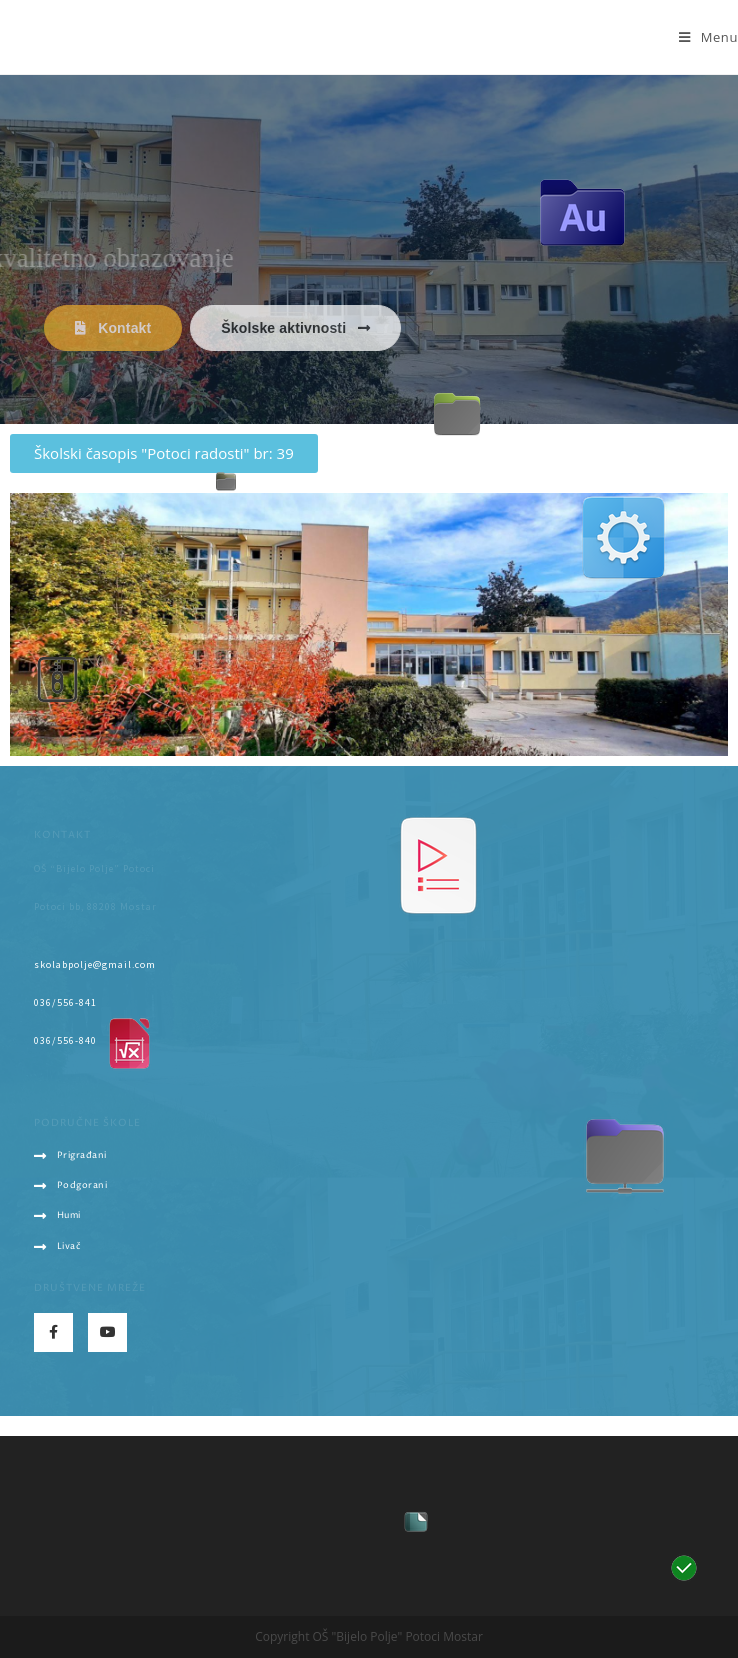 This screenshot has height=1658, width=738. I want to click on open LibreOffice Math formula editor, so click(129, 1043).